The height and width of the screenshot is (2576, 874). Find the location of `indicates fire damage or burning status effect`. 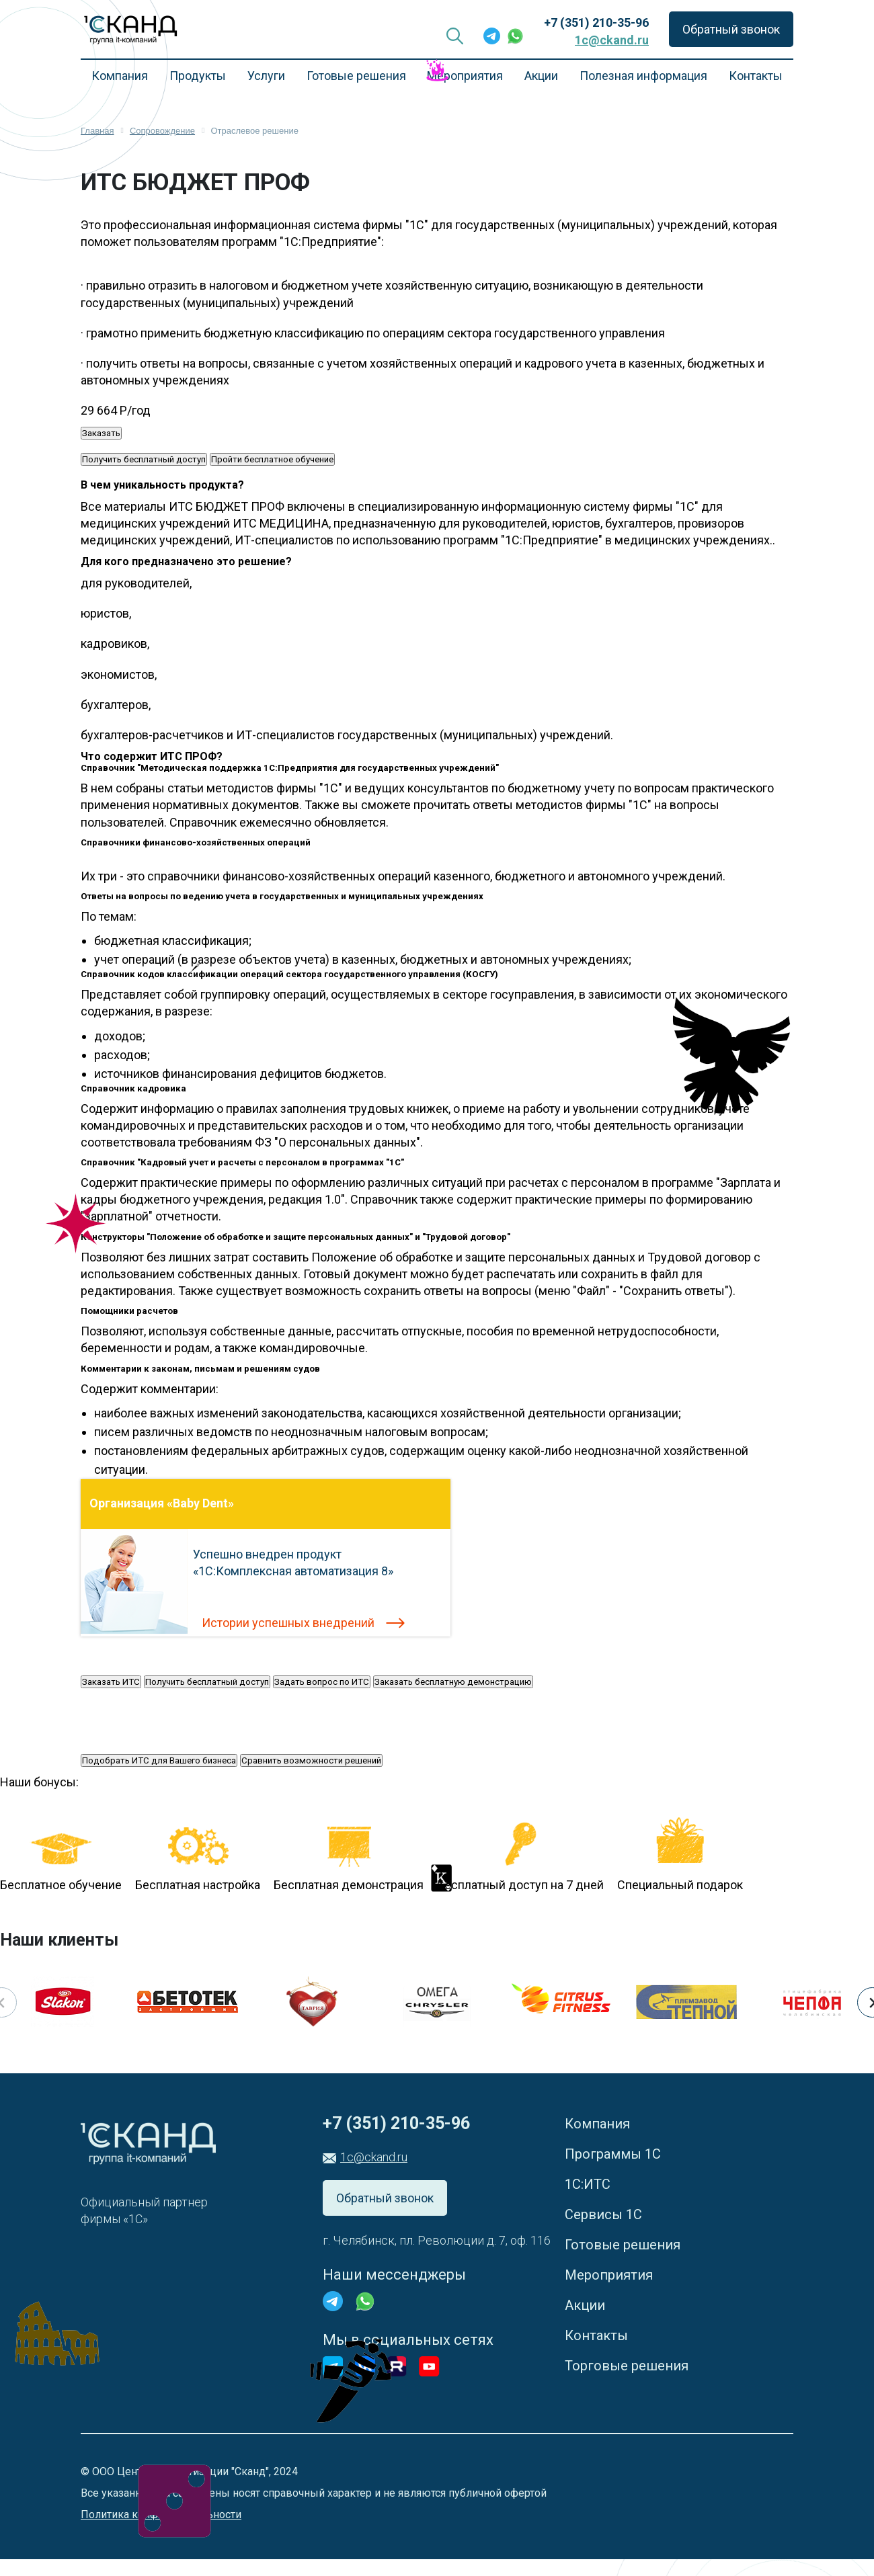

indicates fire damage or burning status effect is located at coordinates (437, 70).